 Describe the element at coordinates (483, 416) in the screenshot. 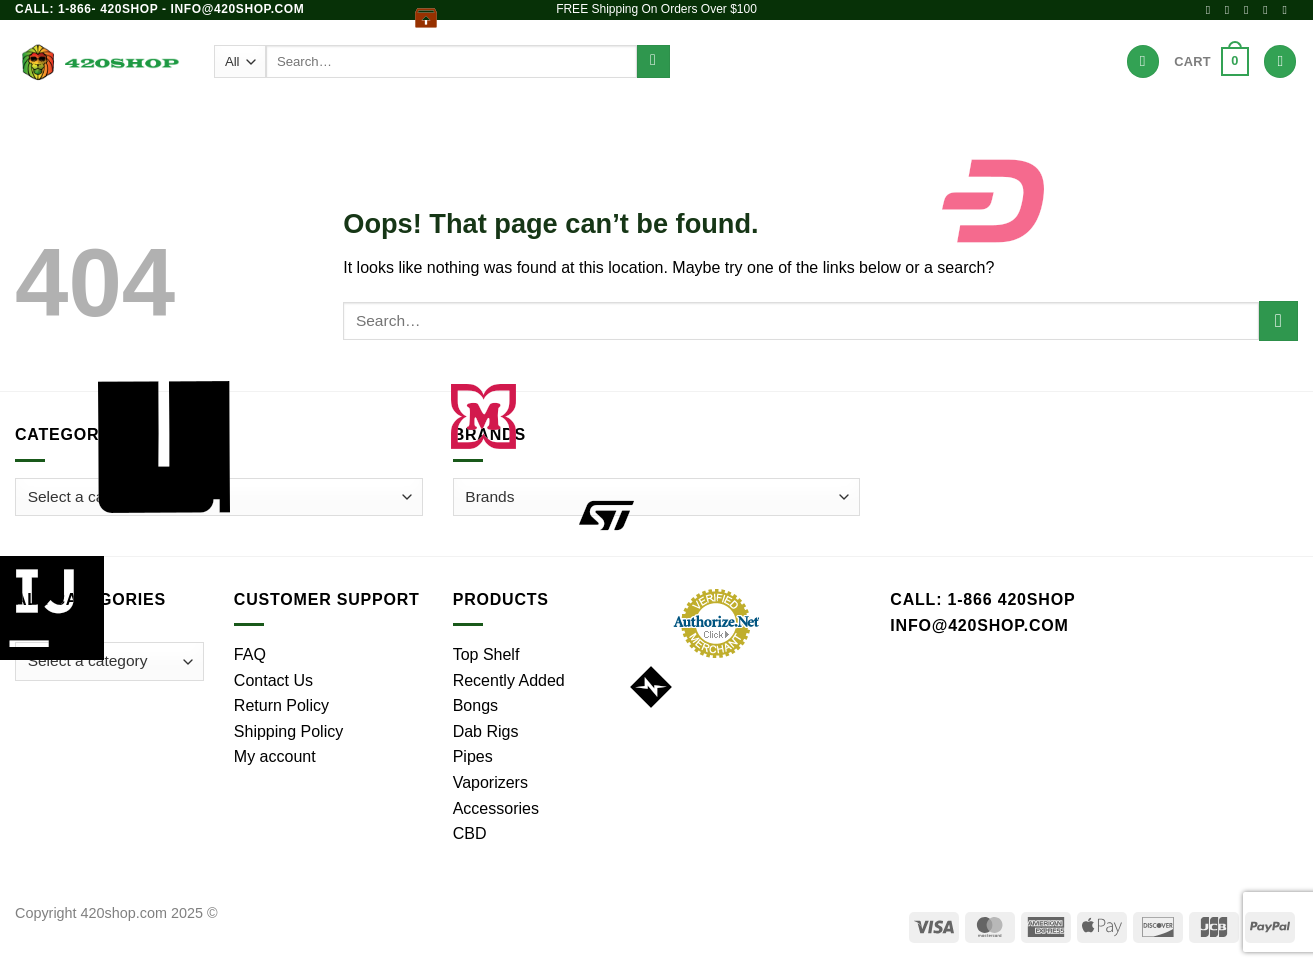

I see `müller brand logo` at that location.